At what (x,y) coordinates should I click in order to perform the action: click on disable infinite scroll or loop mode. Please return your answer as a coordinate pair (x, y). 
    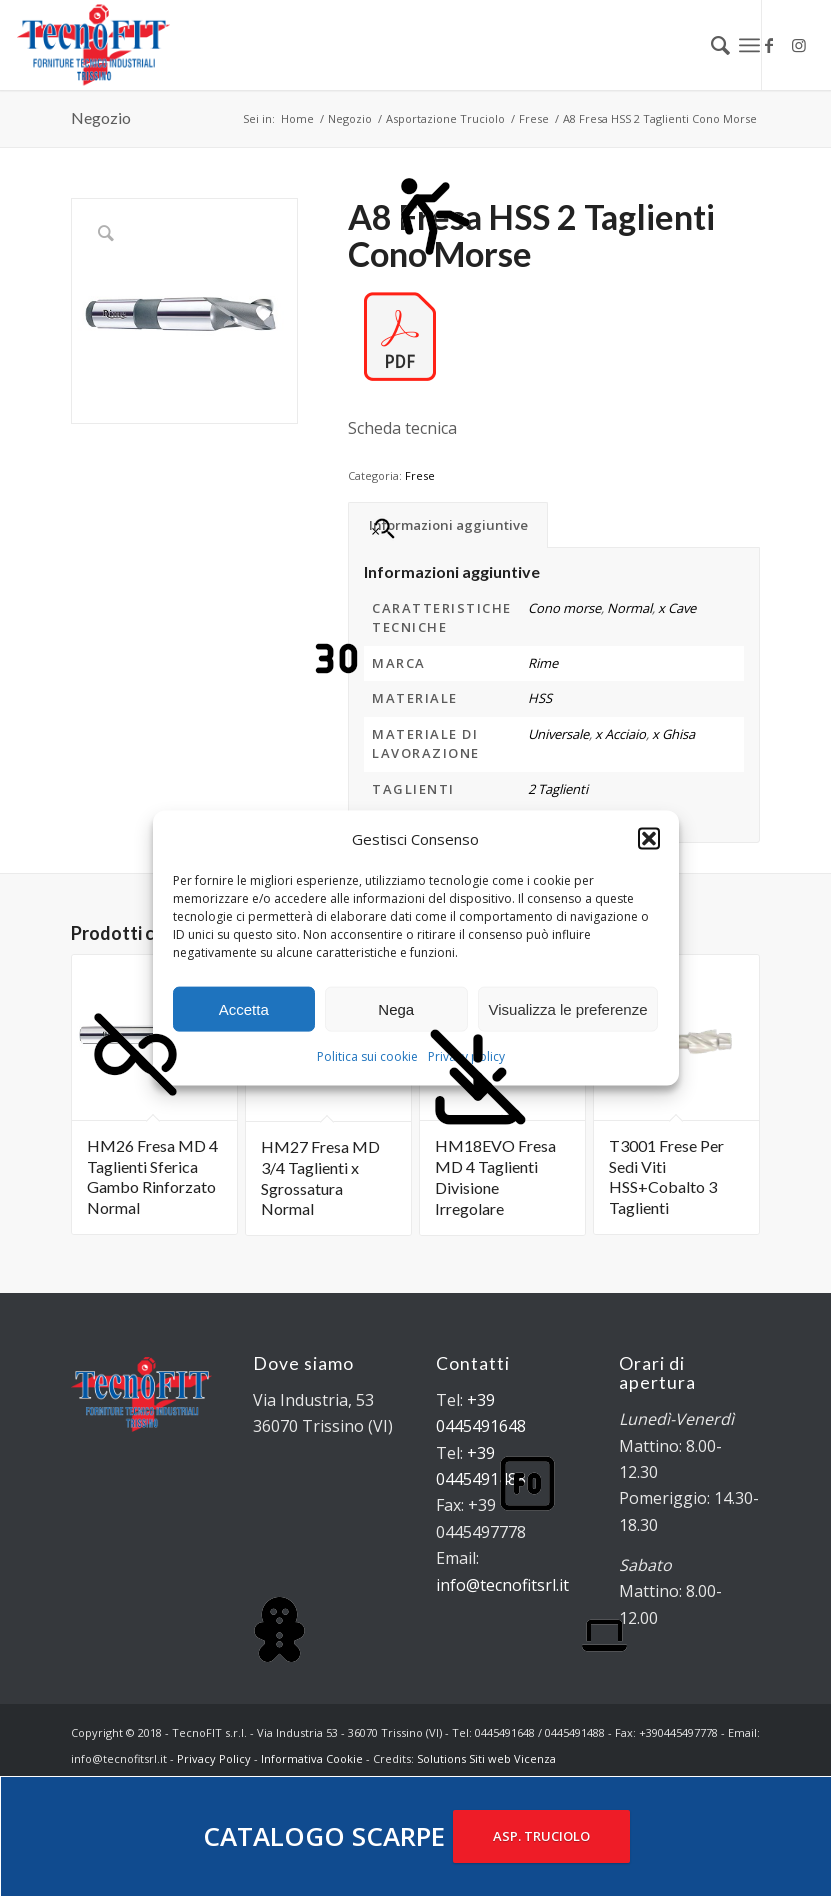
    Looking at the image, I should click on (135, 1054).